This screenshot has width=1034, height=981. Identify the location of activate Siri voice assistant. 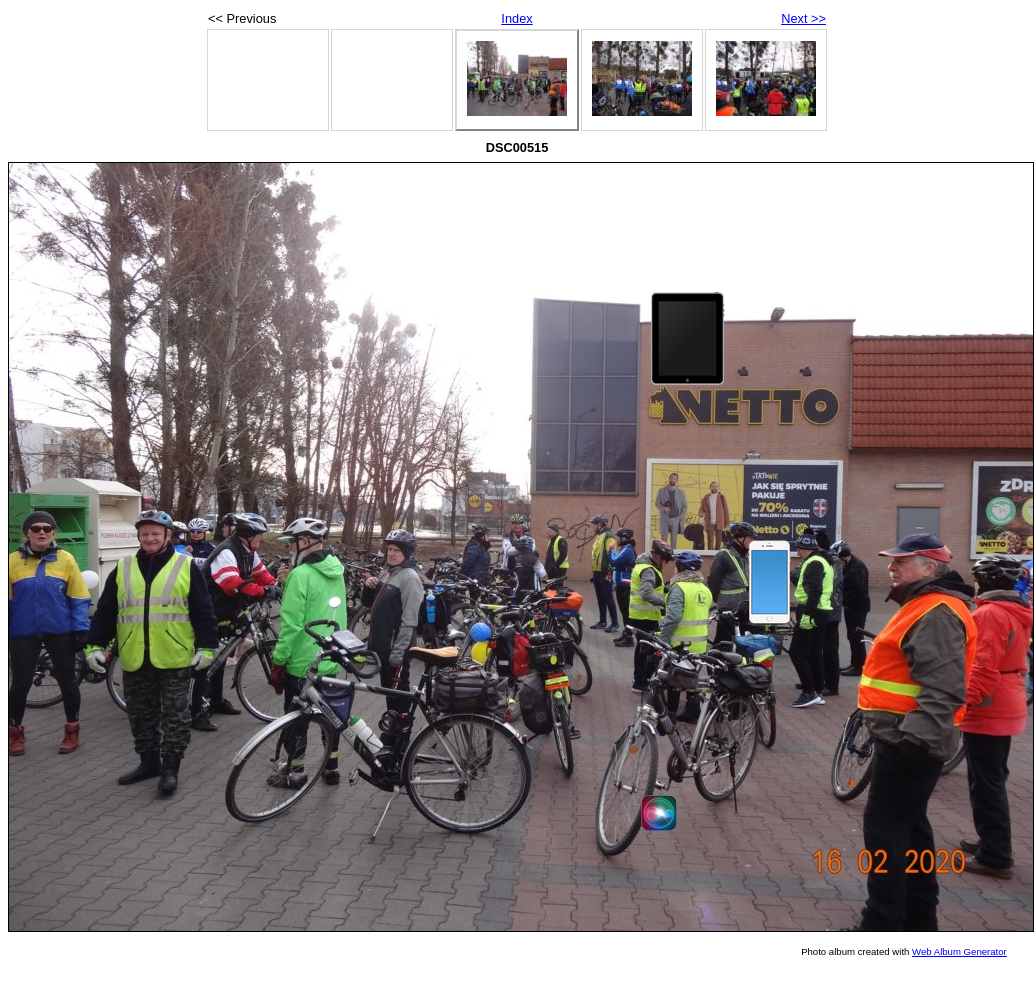
(659, 813).